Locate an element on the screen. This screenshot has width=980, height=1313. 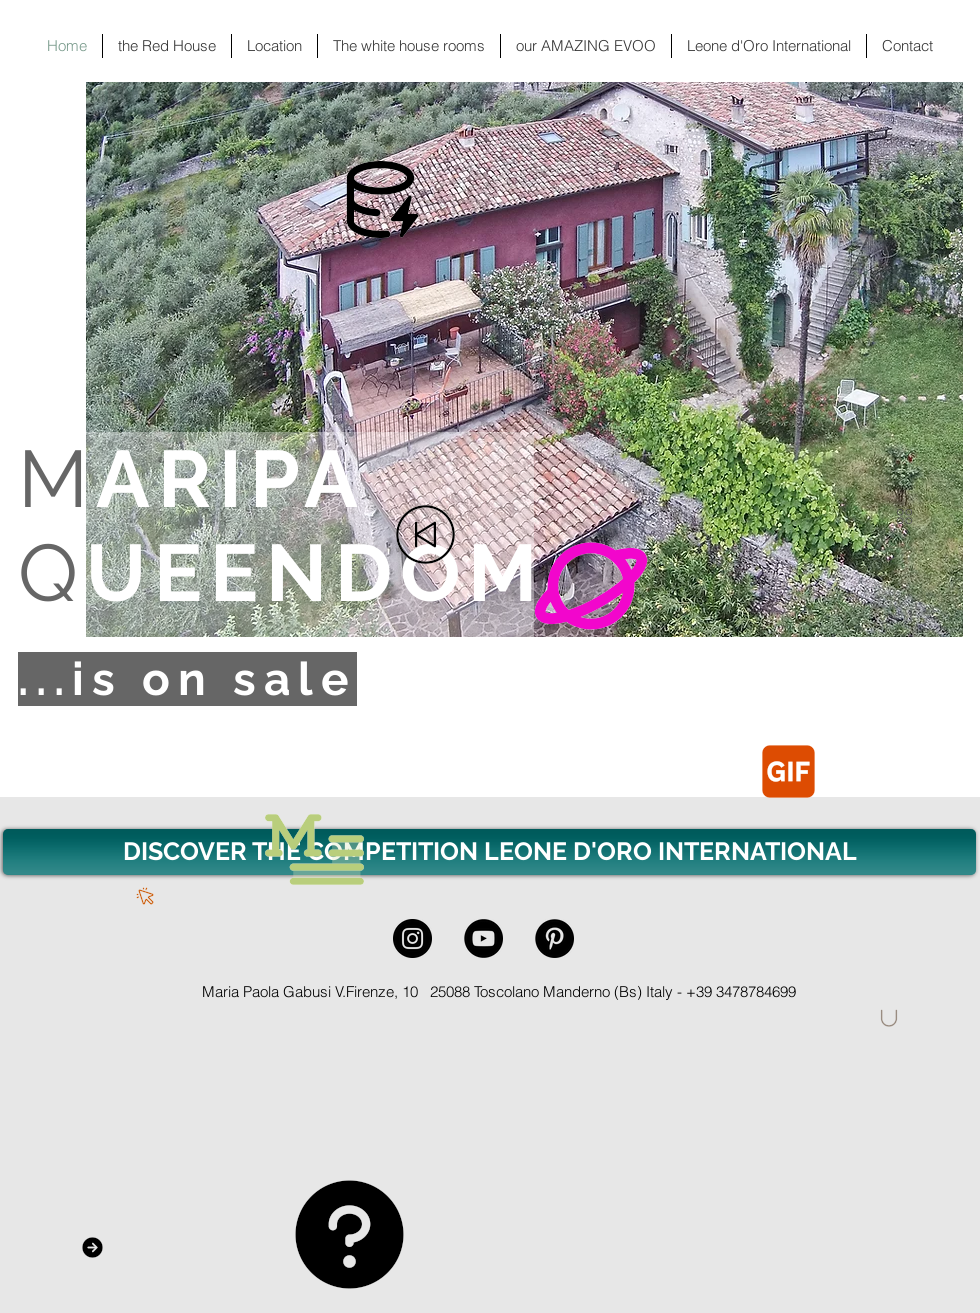
proceed to the next step or screen is located at coordinates (92, 1247).